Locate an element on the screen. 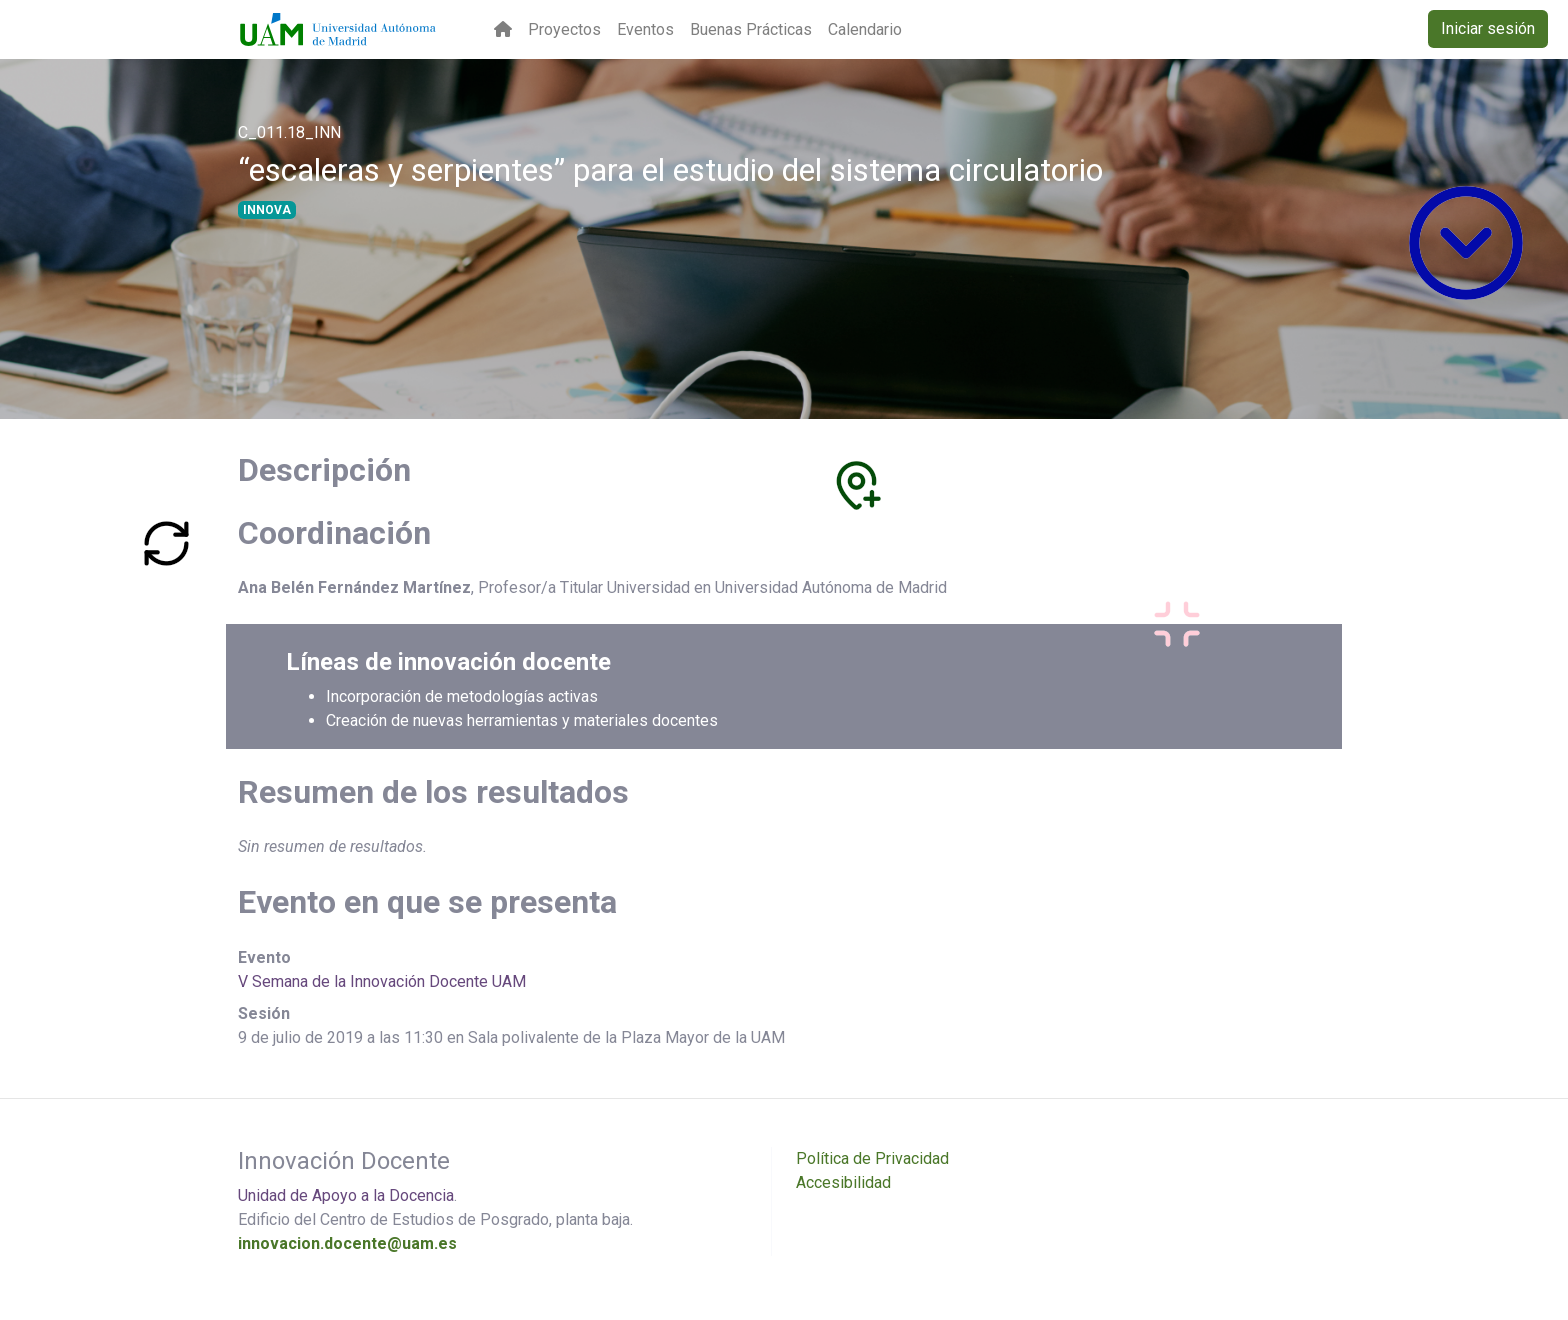 The image size is (1568, 1320). minimize or exit fullscreen mode is located at coordinates (1177, 624).